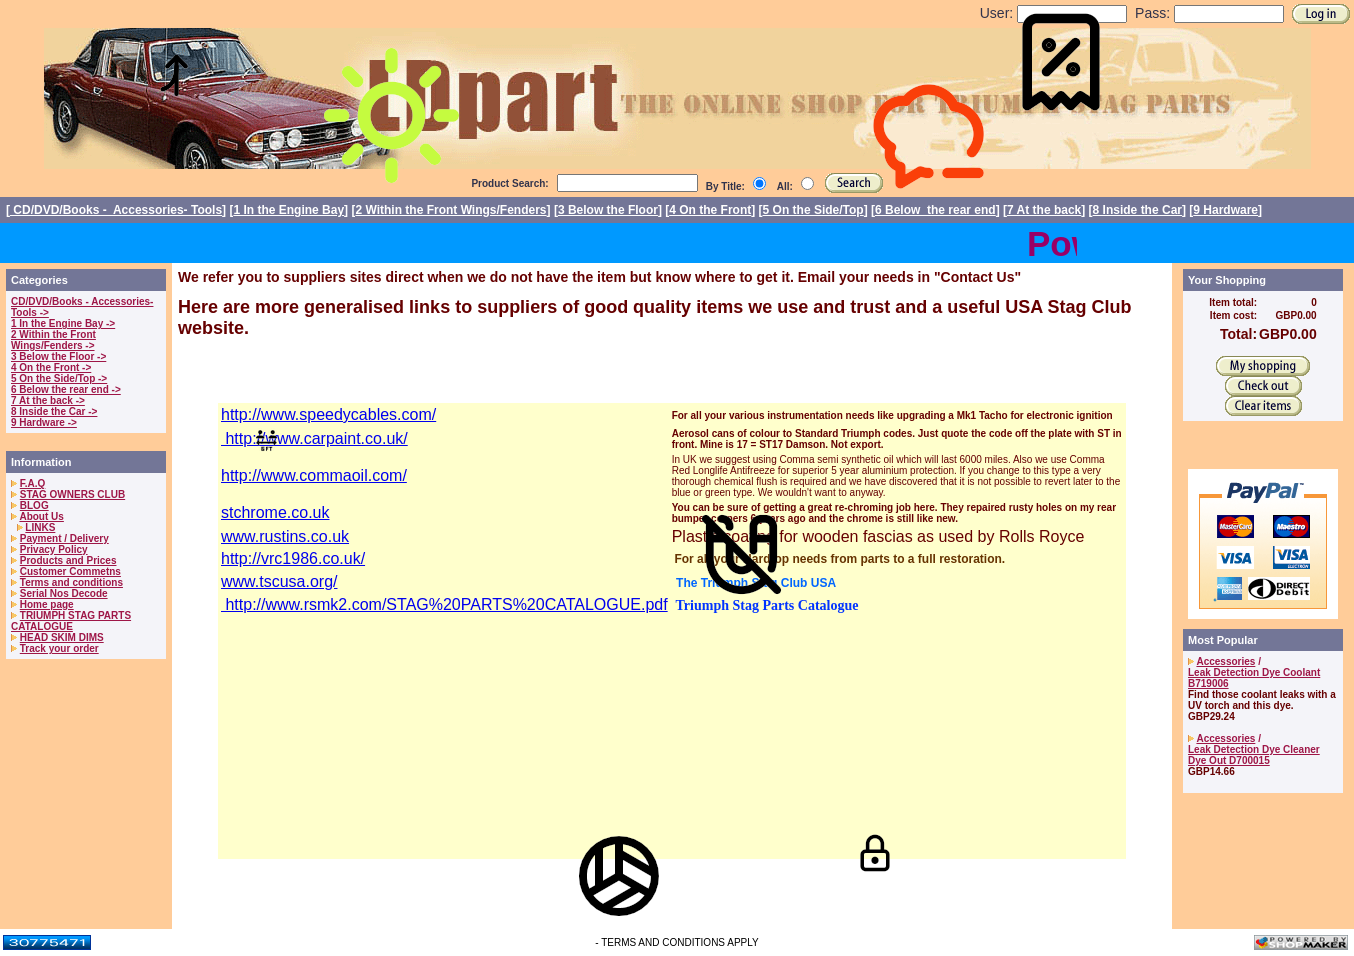 Image resolution: width=1354 pixels, height=956 pixels. What do you see at coordinates (391, 115) in the screenshot?
I see `switch to light mode` at bounding box center [391, 115].